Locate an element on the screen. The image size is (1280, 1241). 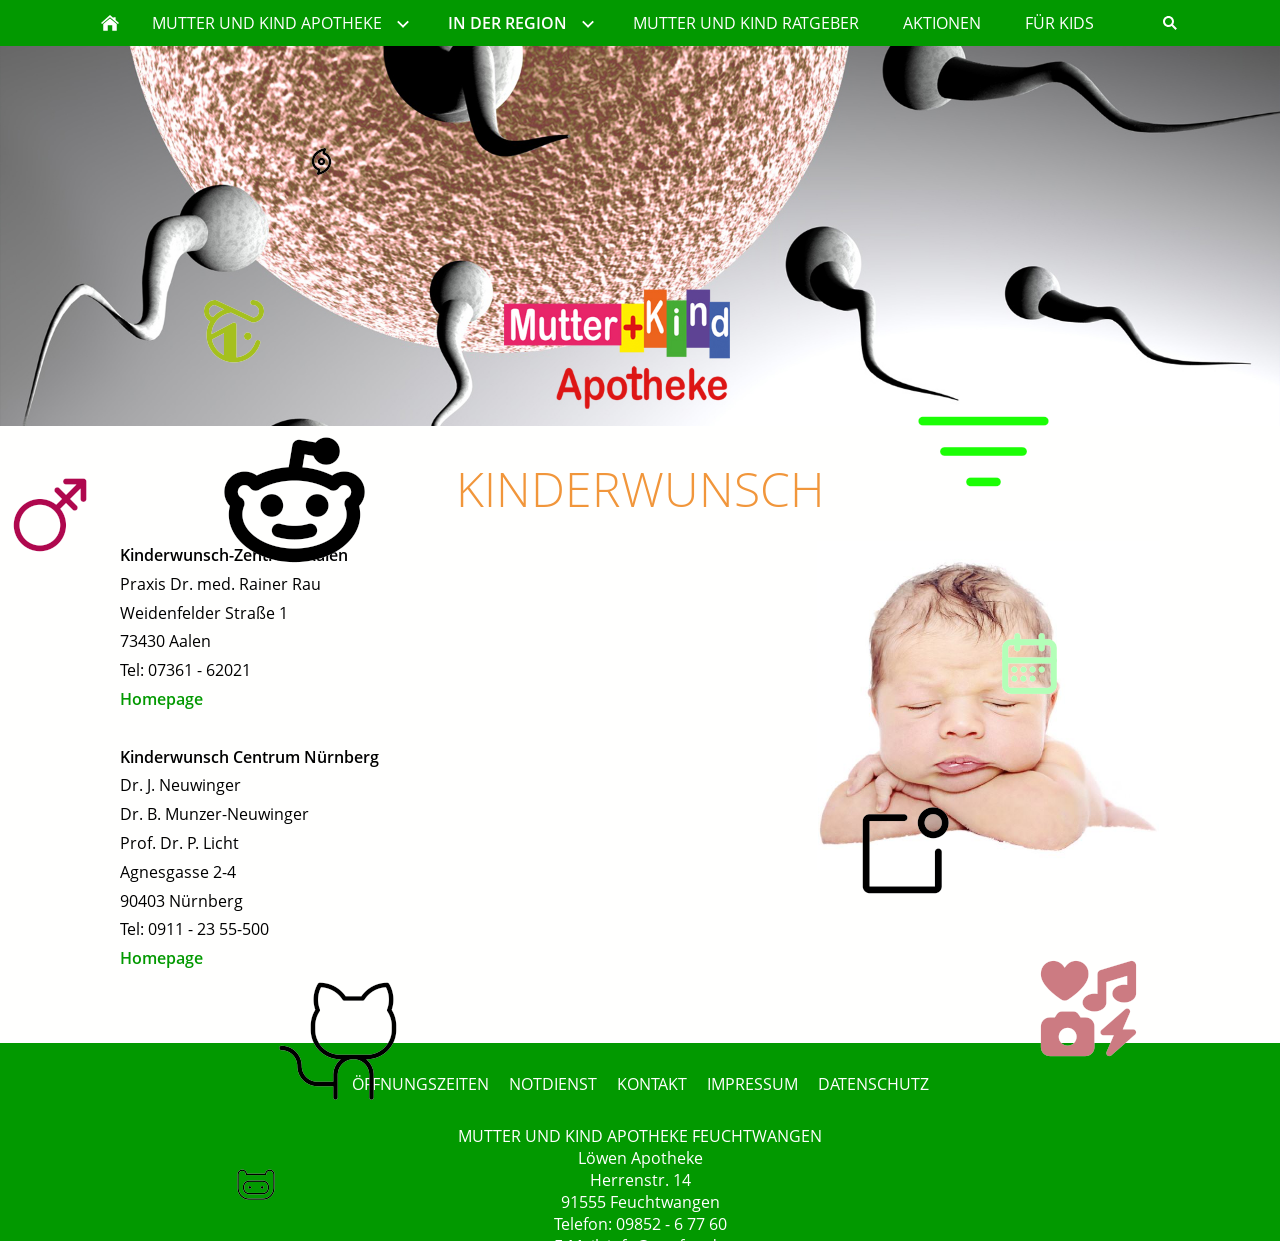
access media and creative tools is located at coordinates (1088, 1008).